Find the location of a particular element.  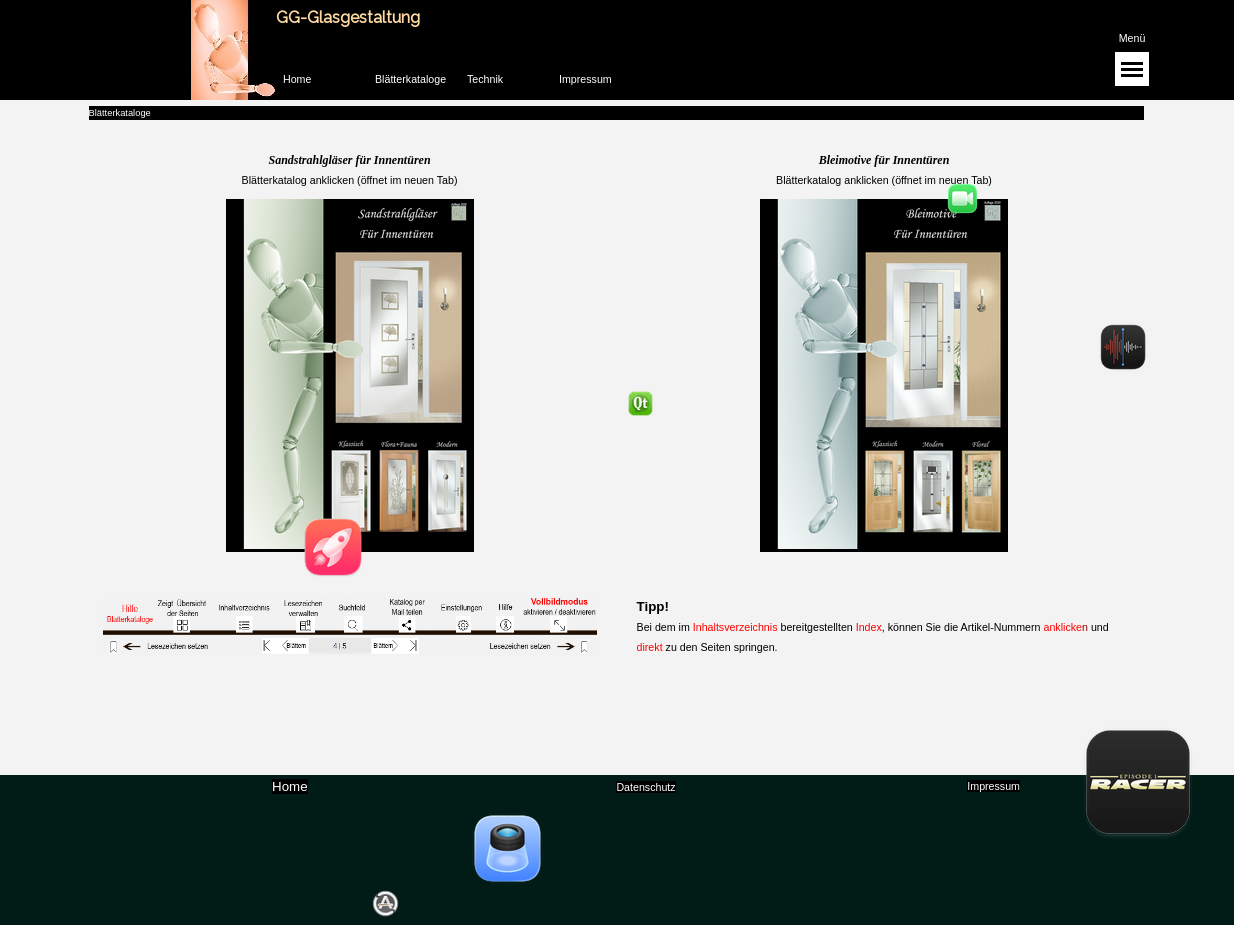

open the software update manager is located at coordinates (385, 903).